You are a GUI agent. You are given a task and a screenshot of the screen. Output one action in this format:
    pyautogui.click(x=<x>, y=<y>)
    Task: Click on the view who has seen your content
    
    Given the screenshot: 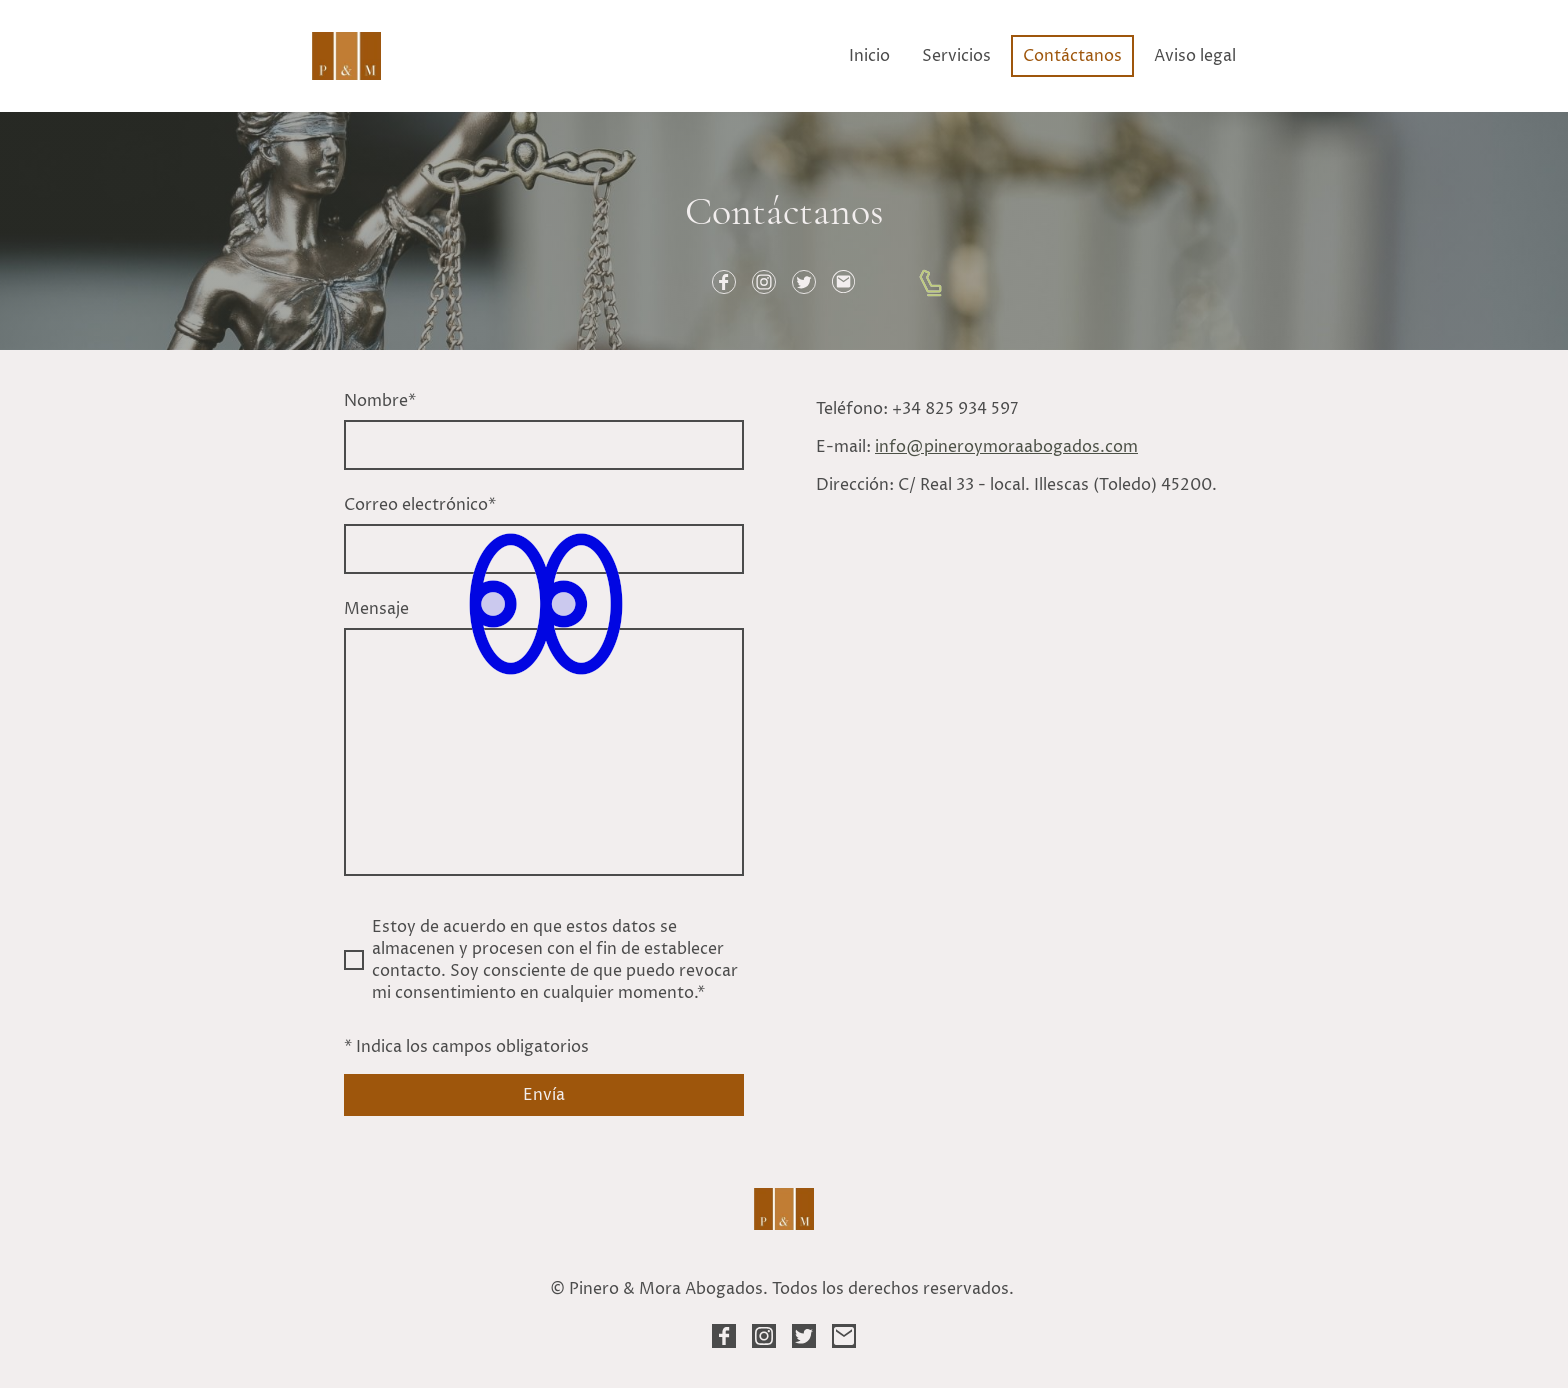 What is the action you would take?
    pyautogui.click(x=546, y=604)
    